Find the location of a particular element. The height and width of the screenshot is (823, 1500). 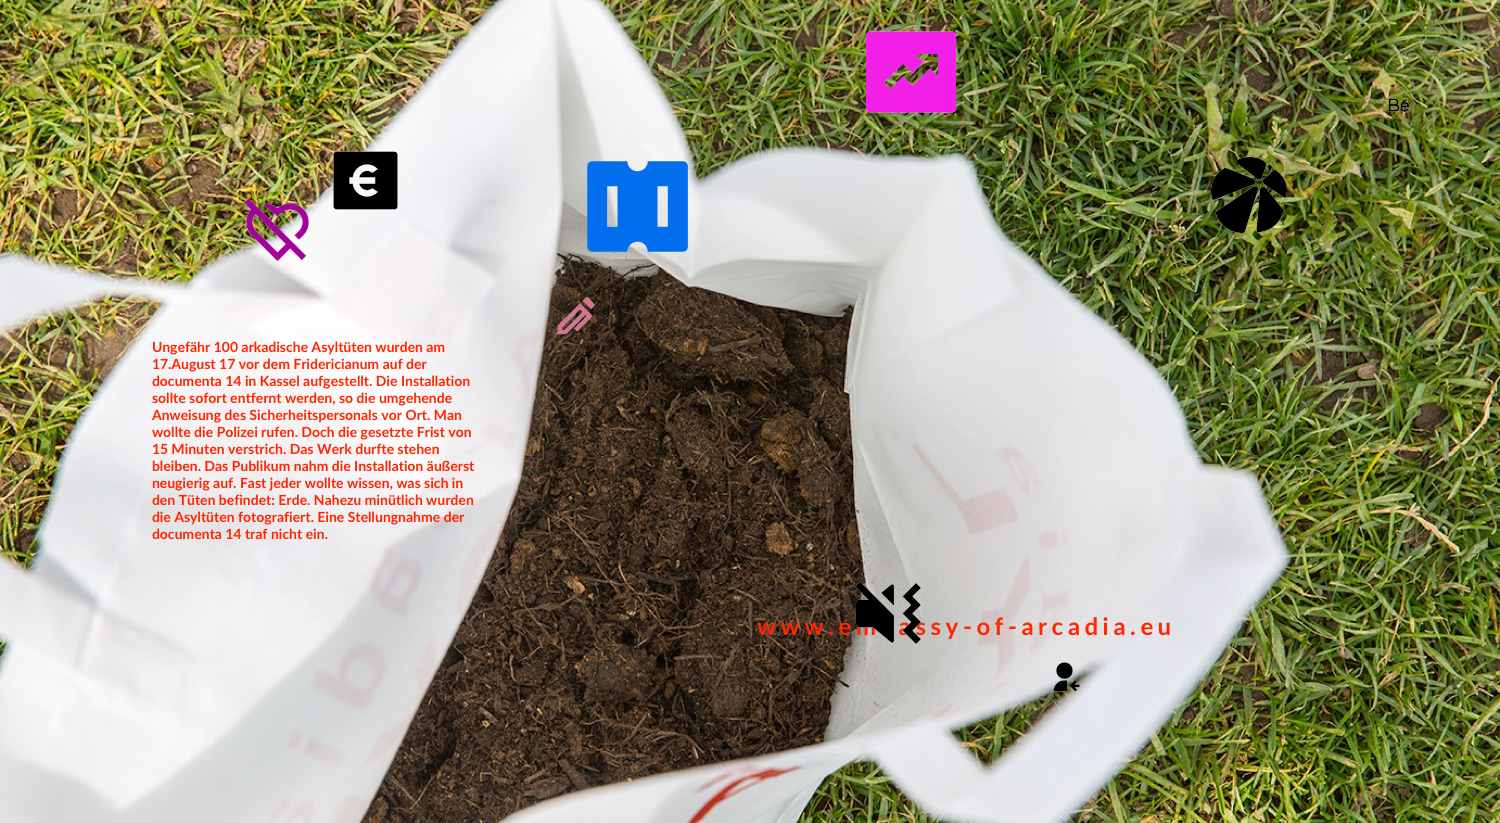

cloud native buildpacks logo is located at coordinates (1249, 195).